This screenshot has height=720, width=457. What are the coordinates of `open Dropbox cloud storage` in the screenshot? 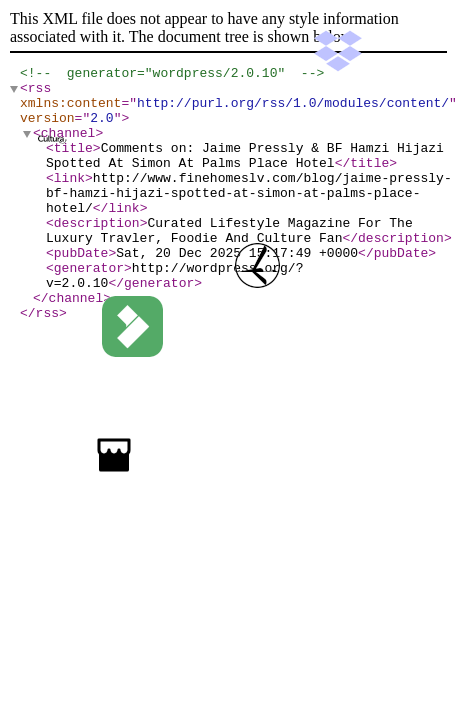 It's located at (338, 51).